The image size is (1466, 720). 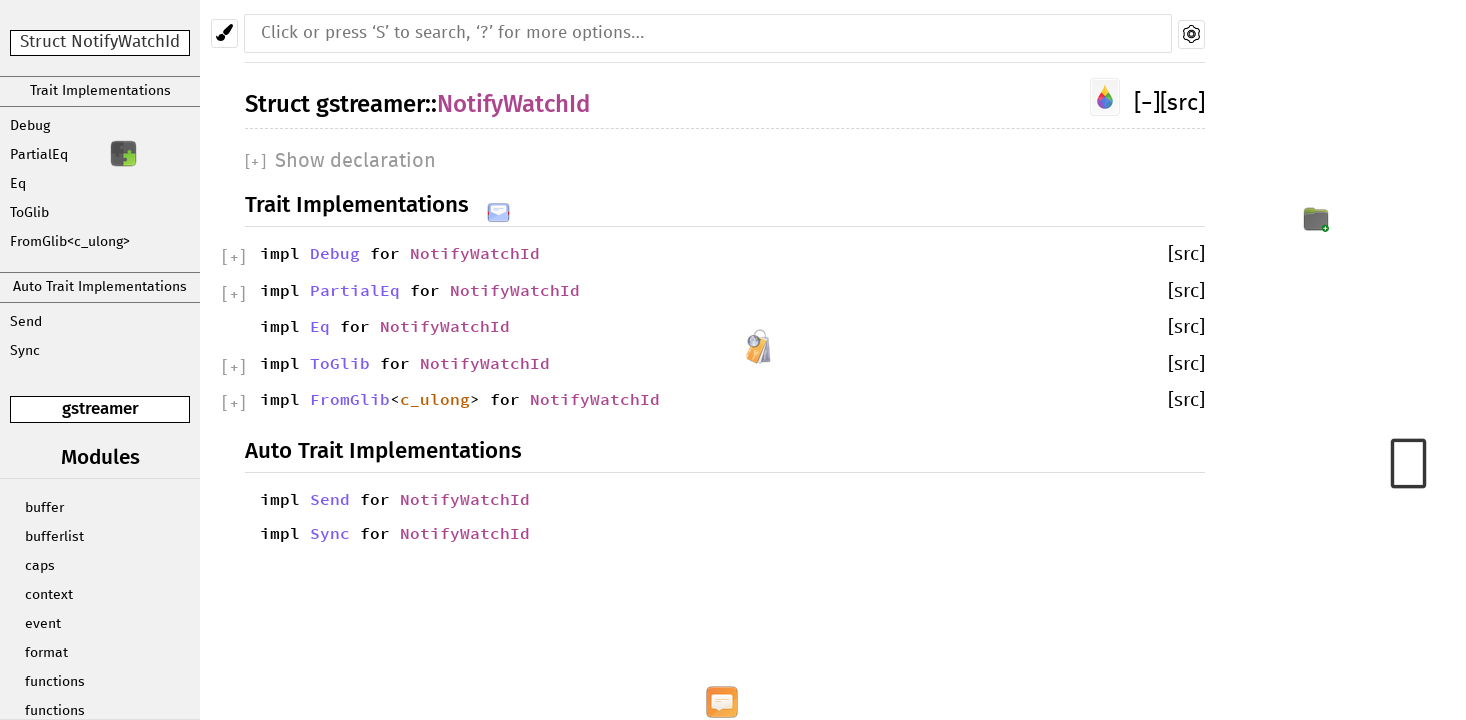 What do you see at coordinates (758, 346) in the screenshot?
I see `manage single sign-on credentials and authentication` at bounding box center [758, 346].